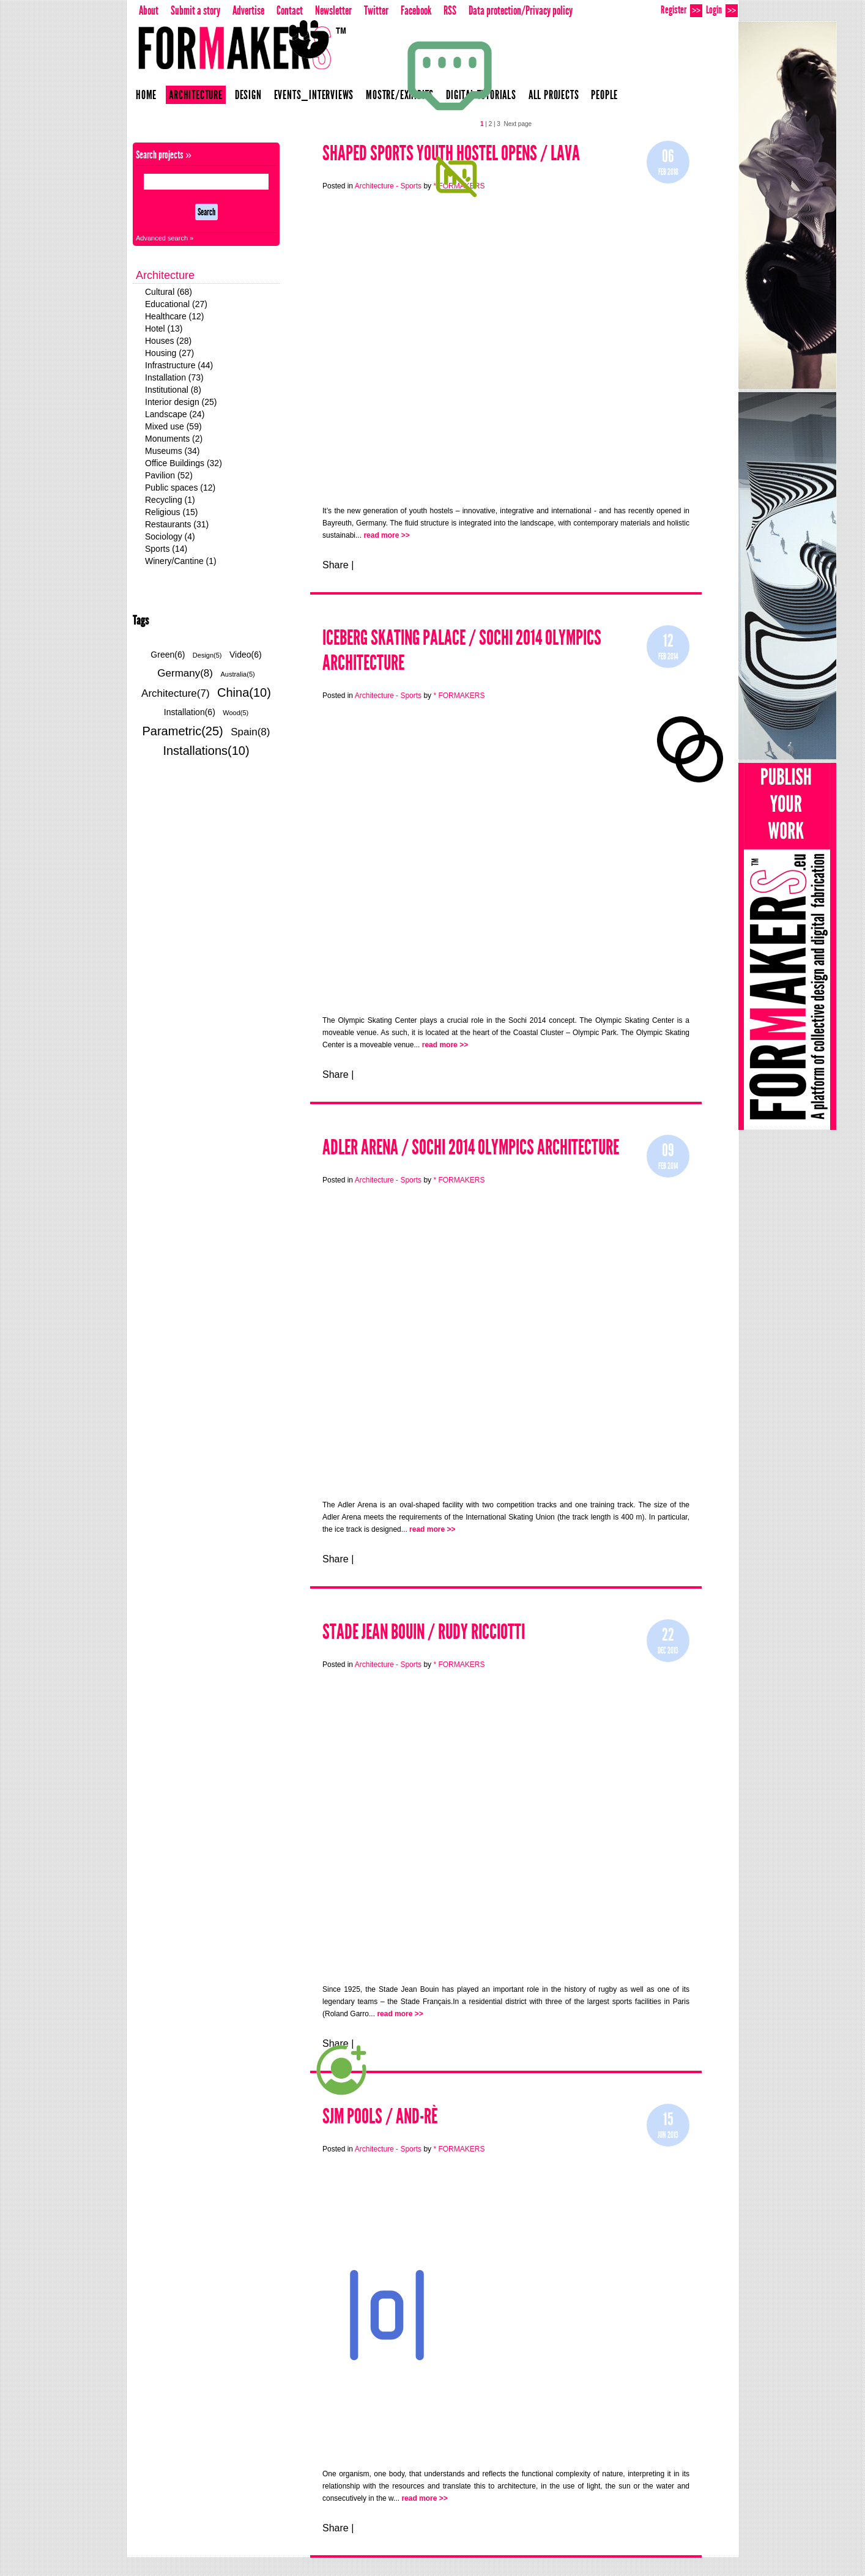  Describe the element at coordinates (456, 177) in the screenshot. I see `disable markdown formatting` at that location.